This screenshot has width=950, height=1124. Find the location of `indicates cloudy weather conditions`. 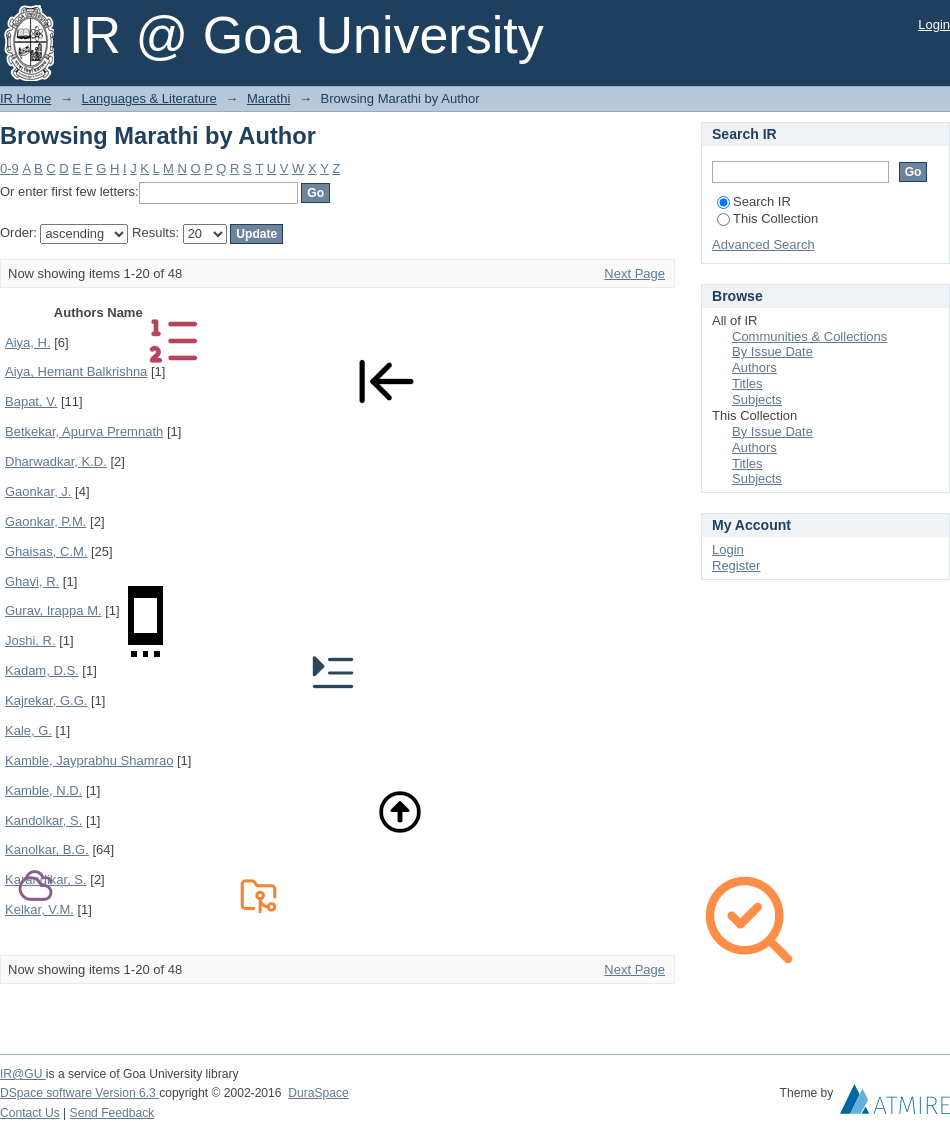

indicates cloudy weather conditions is located at coordinates (35, 885).